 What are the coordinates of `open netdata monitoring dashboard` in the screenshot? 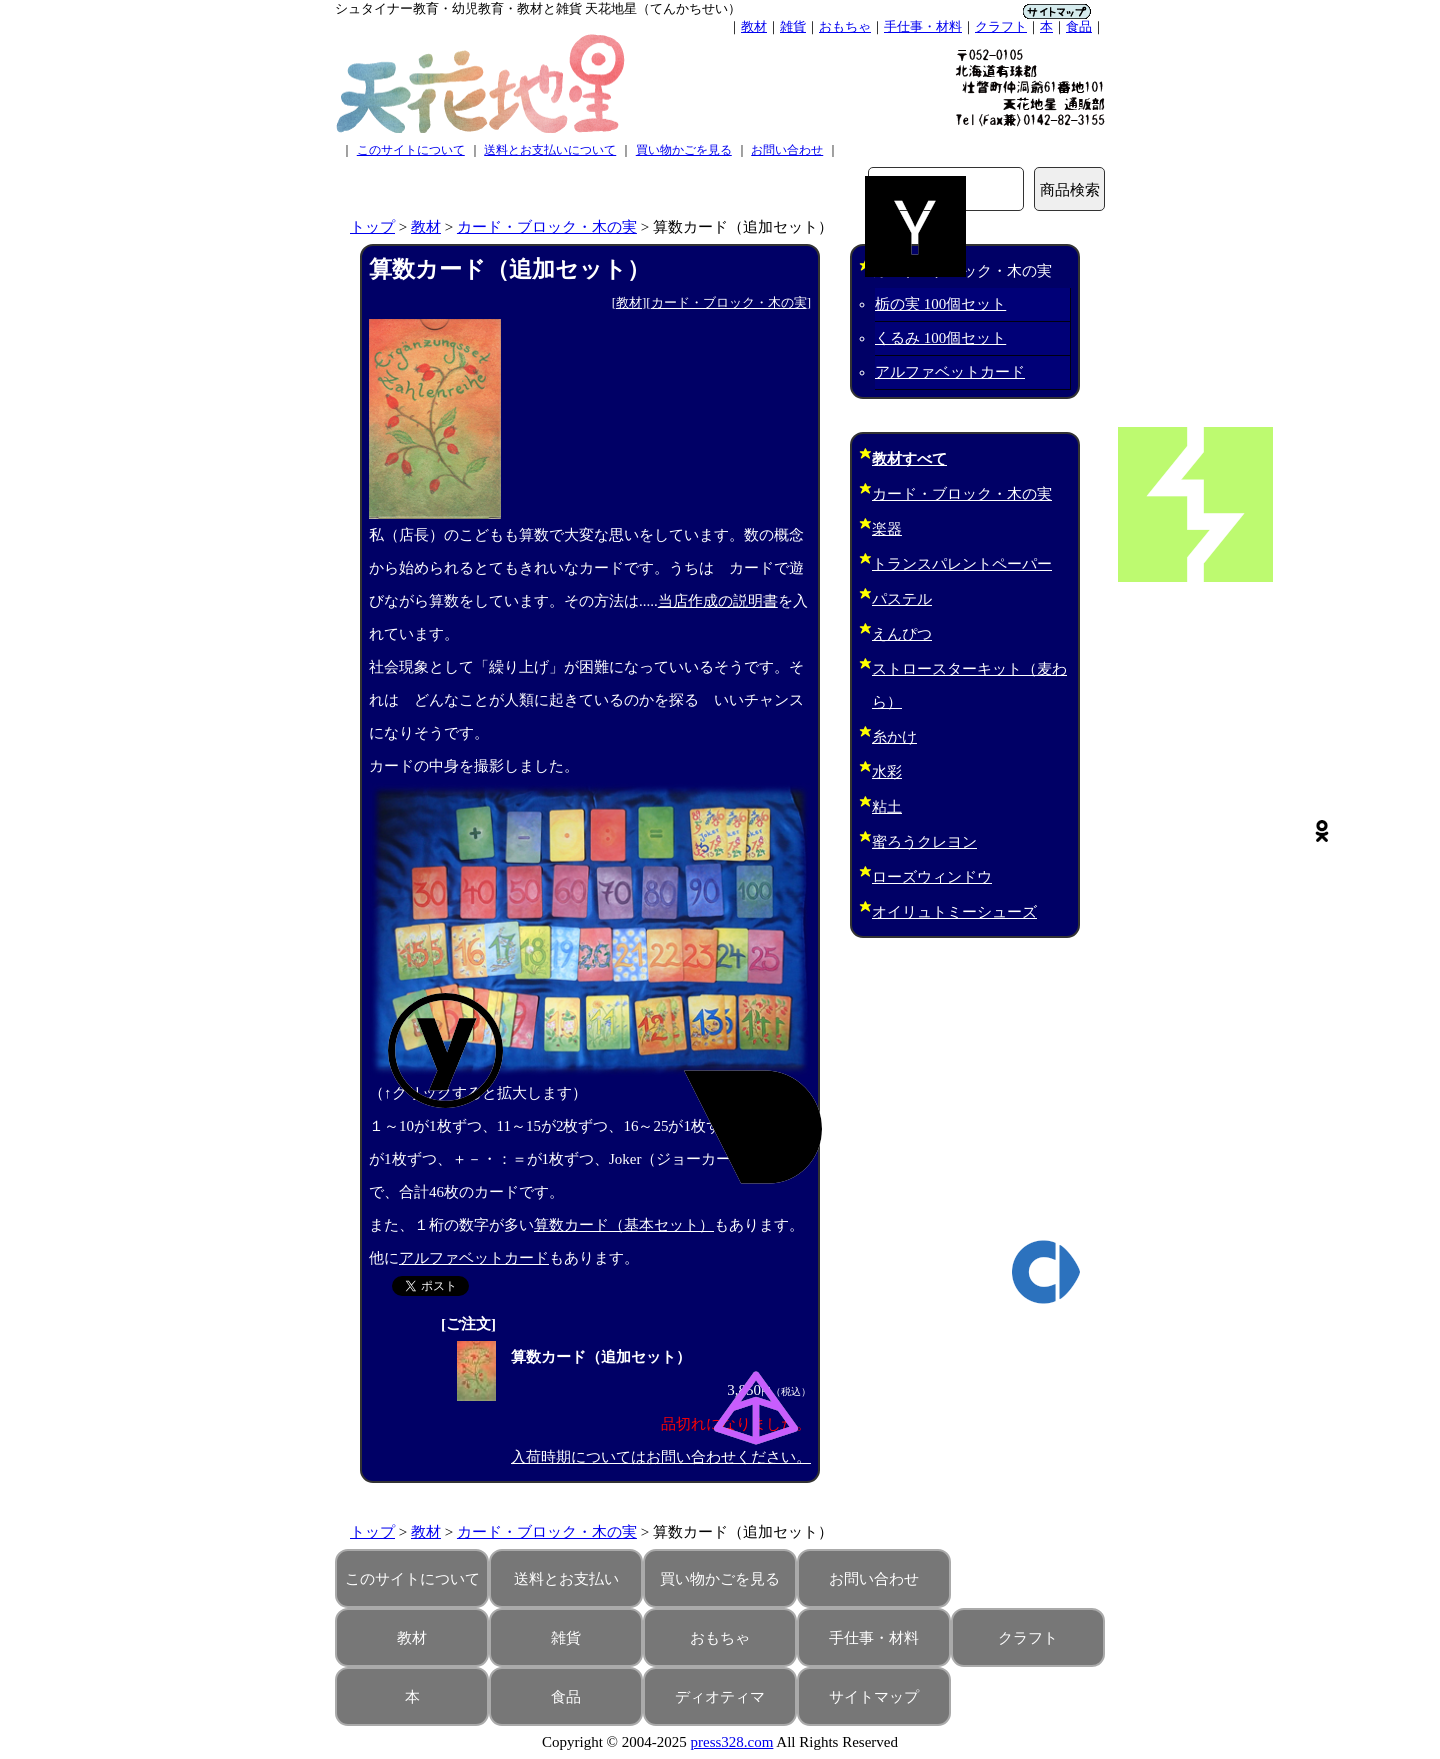 It's located at (753, 1127).